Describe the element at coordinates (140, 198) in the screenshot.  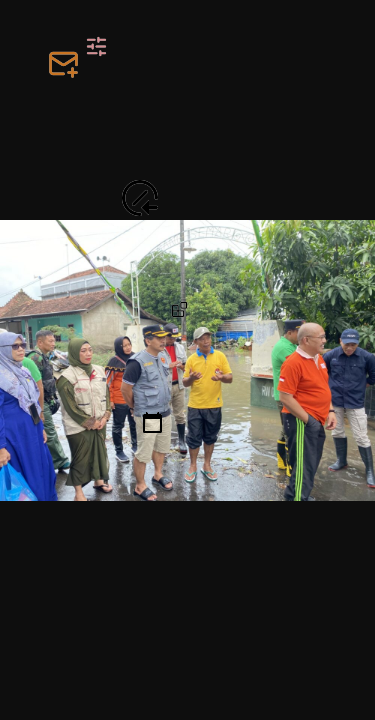
I see `indicates a linked issue was closed as not planned` at that location.